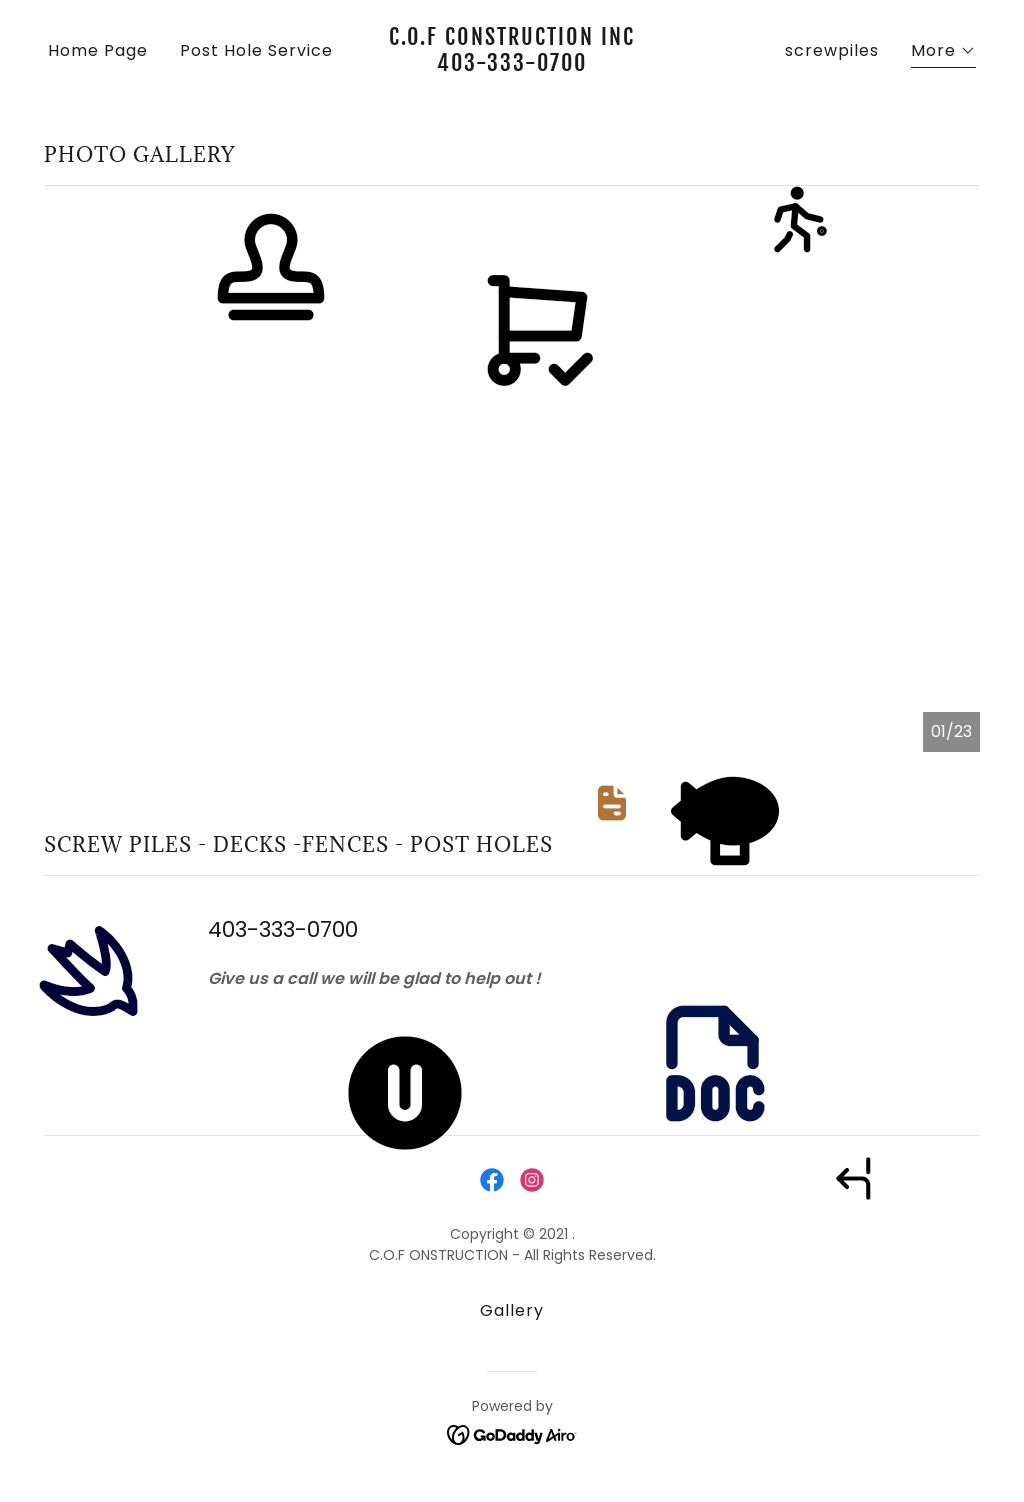  Describe the element at coordinates (712, 1063) in the screenshot. I see `indicates a Word document file type` at that location.